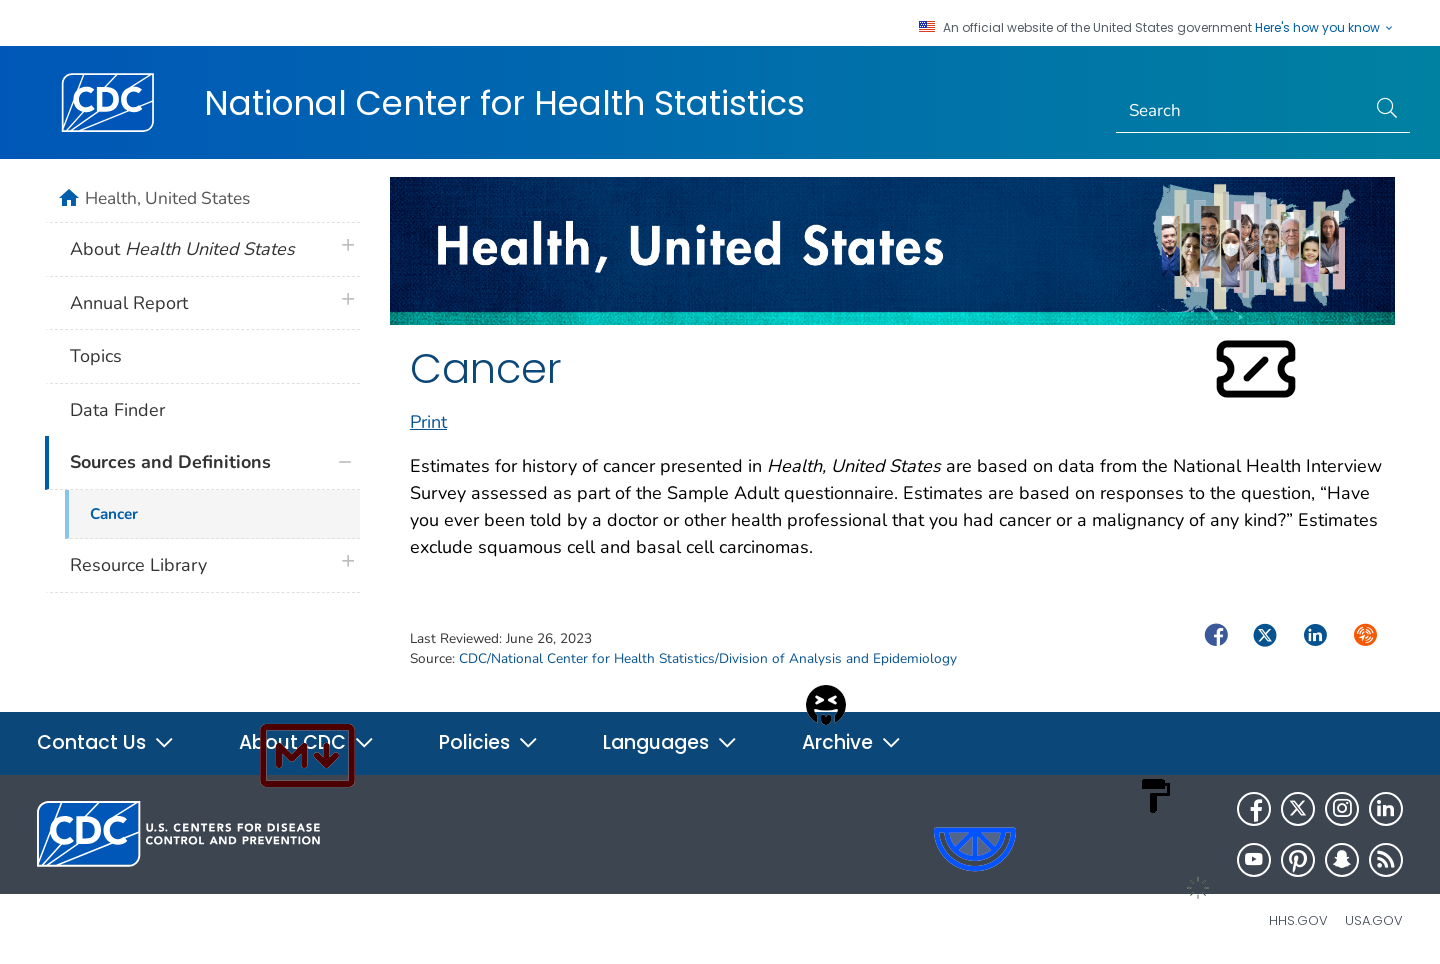 This screenshot has width=1440, height=964. I want to click on insert a silly or playful emoji reaction, so click(826, 705).